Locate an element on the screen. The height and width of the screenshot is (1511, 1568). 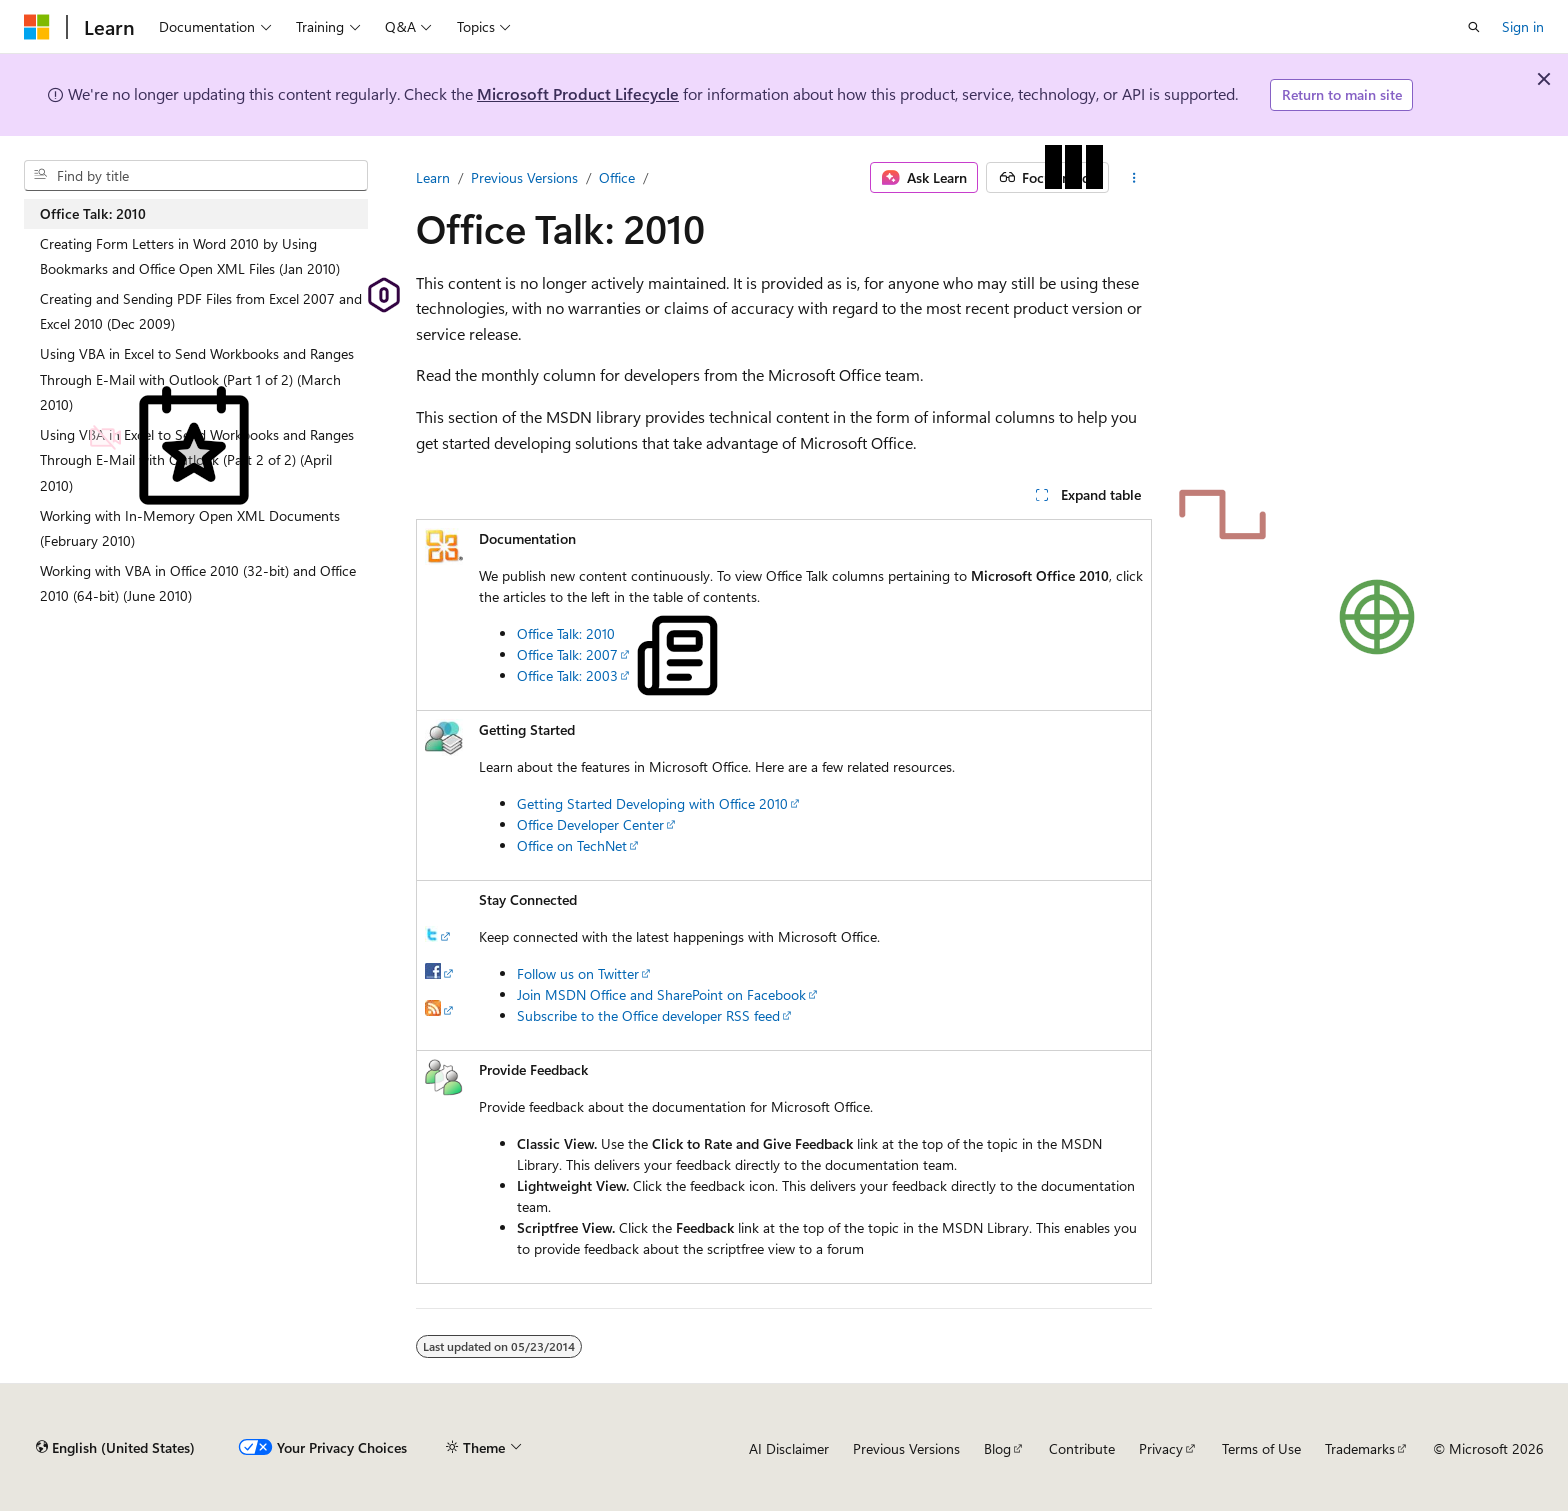
view news articles or updates is located at coordinates (677, 655).